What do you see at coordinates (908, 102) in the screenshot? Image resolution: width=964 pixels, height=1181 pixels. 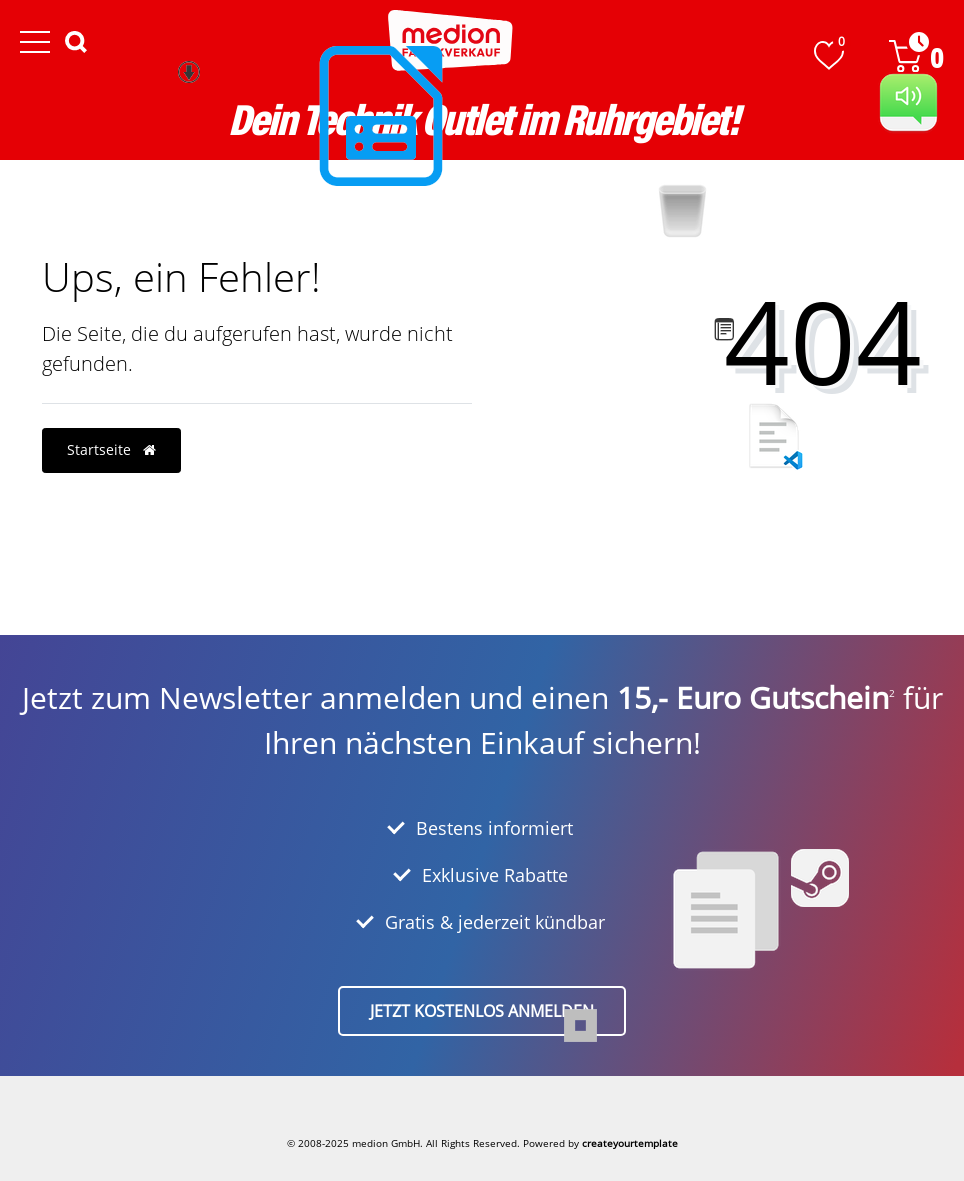 I see `open kmouth text-to-speech application` at bounding box center [908, 102].